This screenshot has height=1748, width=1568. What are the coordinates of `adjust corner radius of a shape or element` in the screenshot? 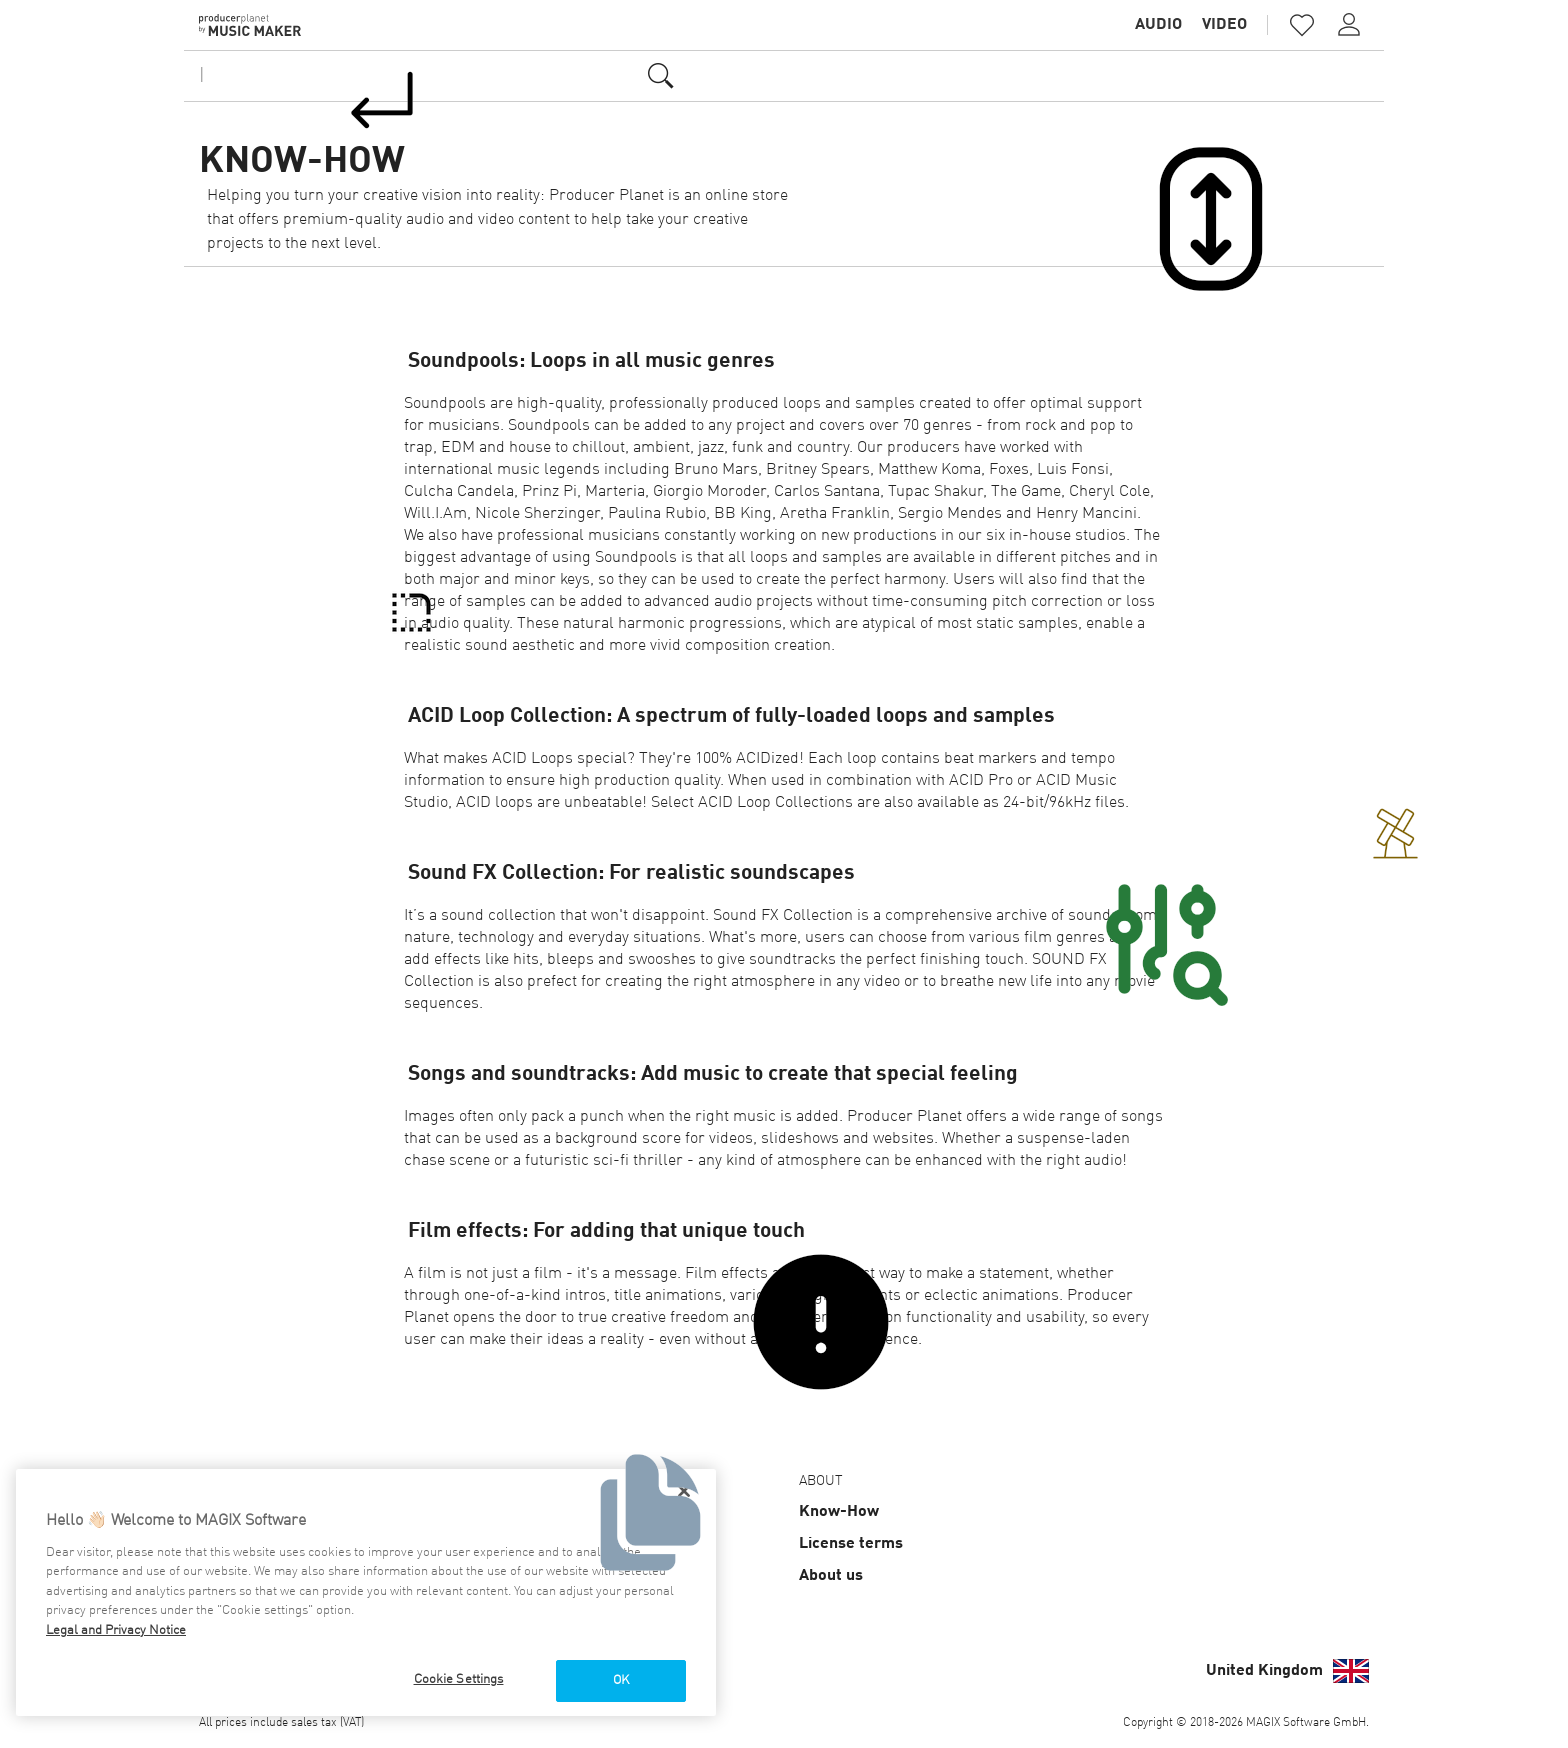 It's located at (411, 612).